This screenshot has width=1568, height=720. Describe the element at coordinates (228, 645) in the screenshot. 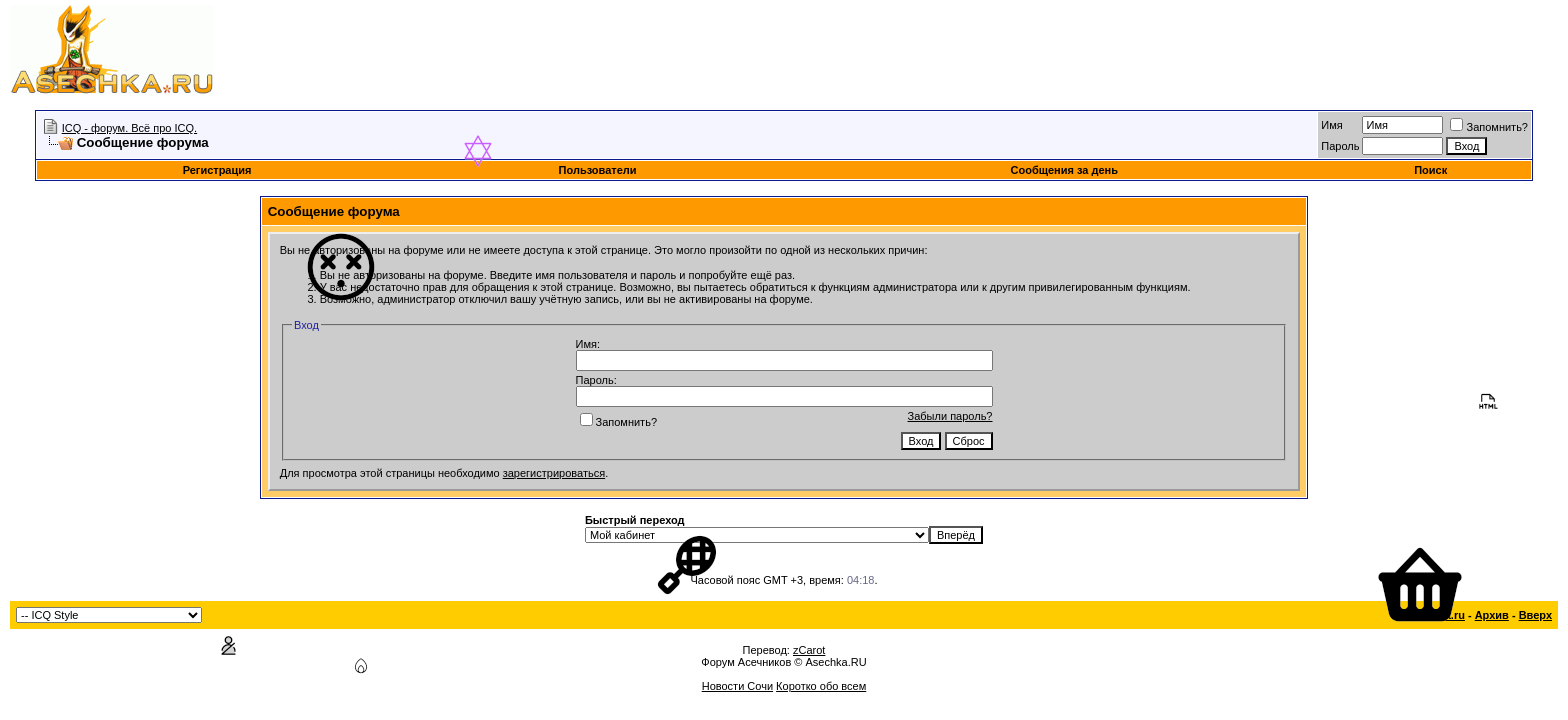

I see `indicates seatbelt reminder or safety warning` at that location.